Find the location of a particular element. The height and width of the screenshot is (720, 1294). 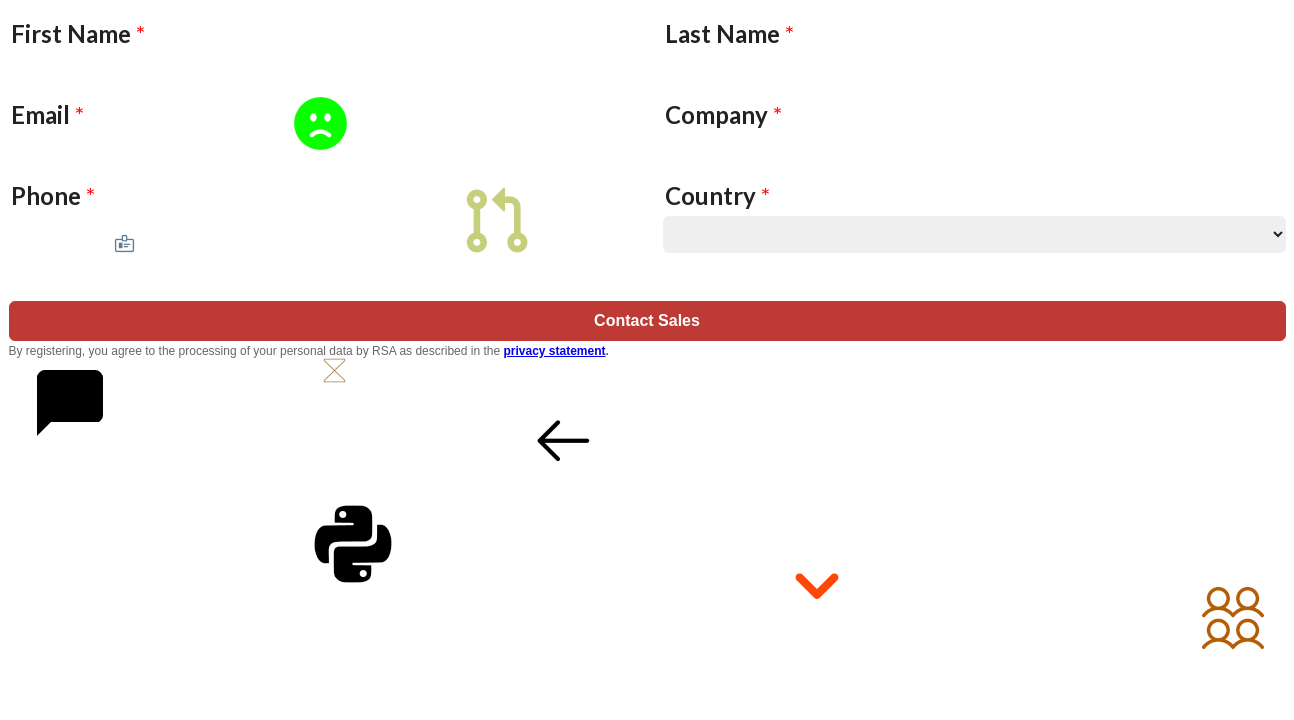

go back to the previous page is located at coordinates (563, 440).